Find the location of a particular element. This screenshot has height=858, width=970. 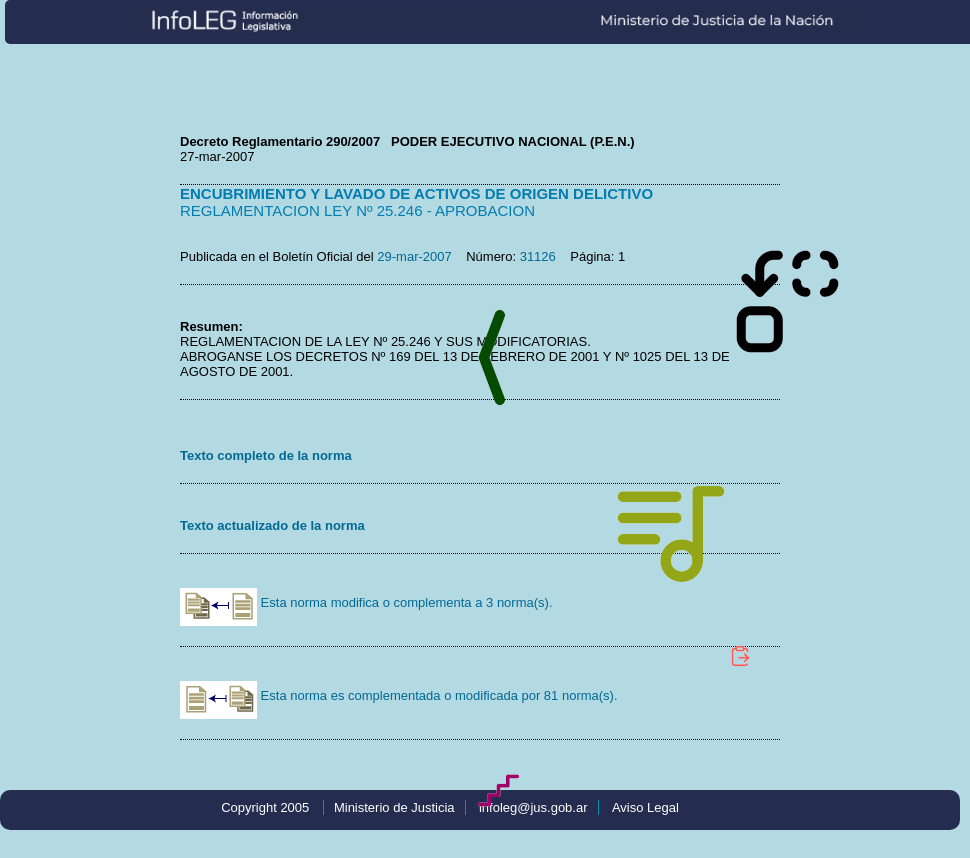

indicates stairs or stairway access is located at coordinates (498, 789).